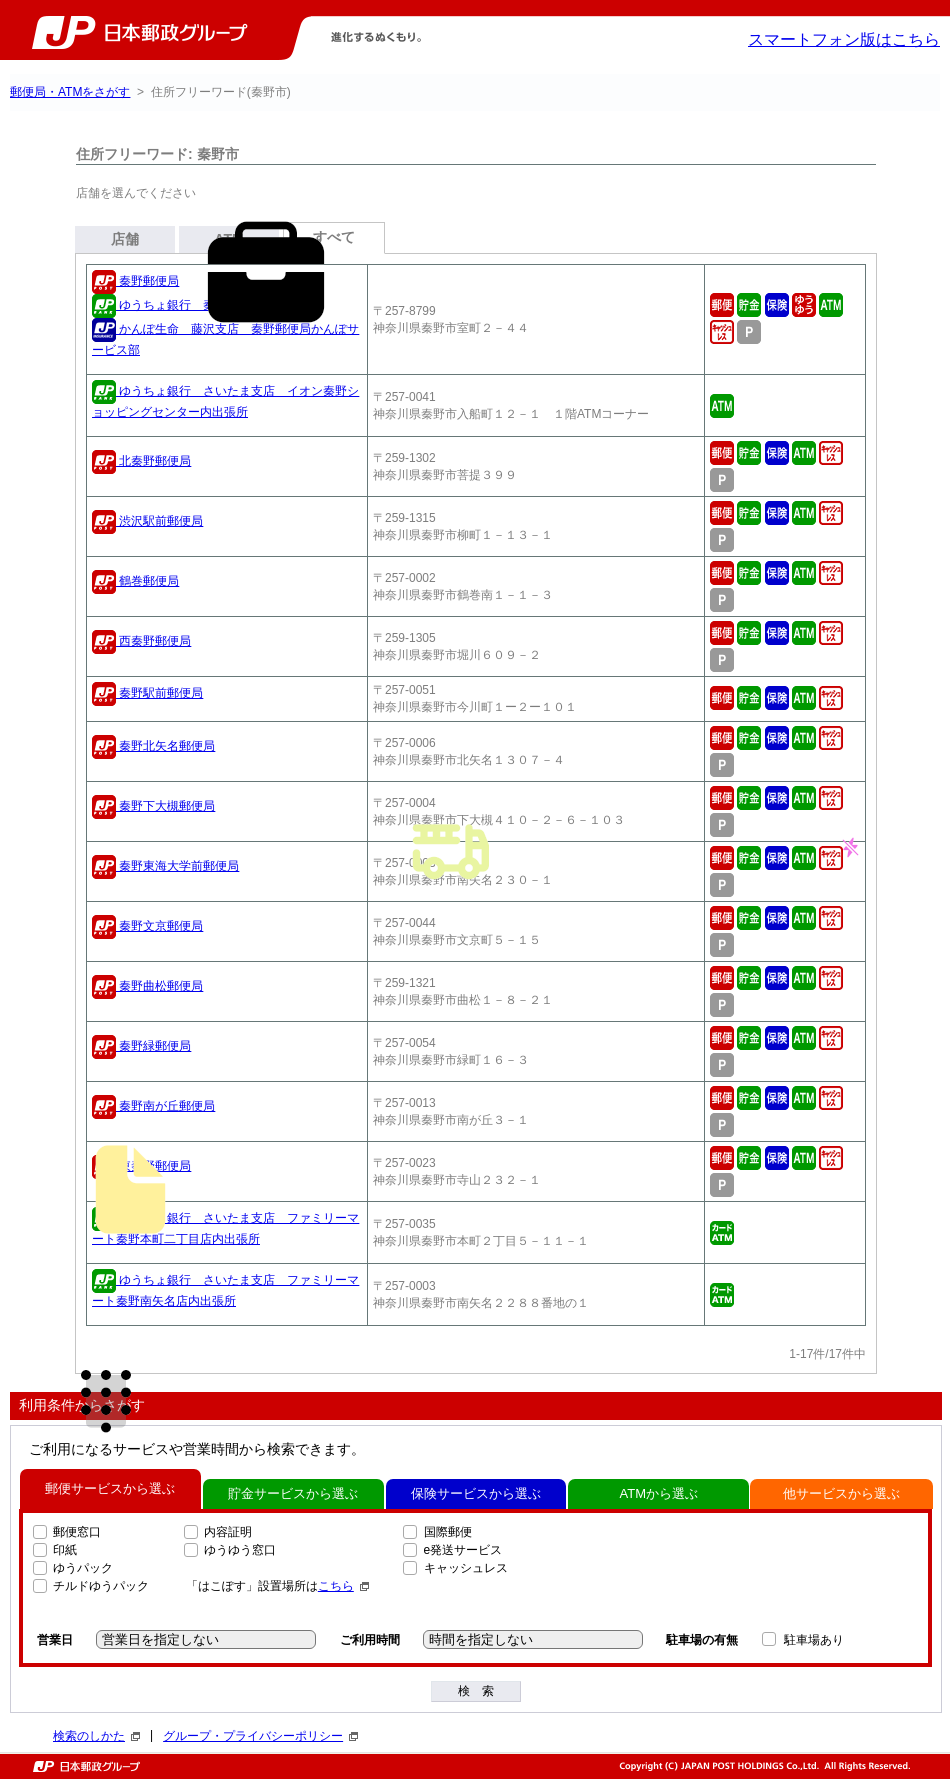  Describe the element at coordinates (130, 1189) in the screenshot. I see `view document or file` at that location.